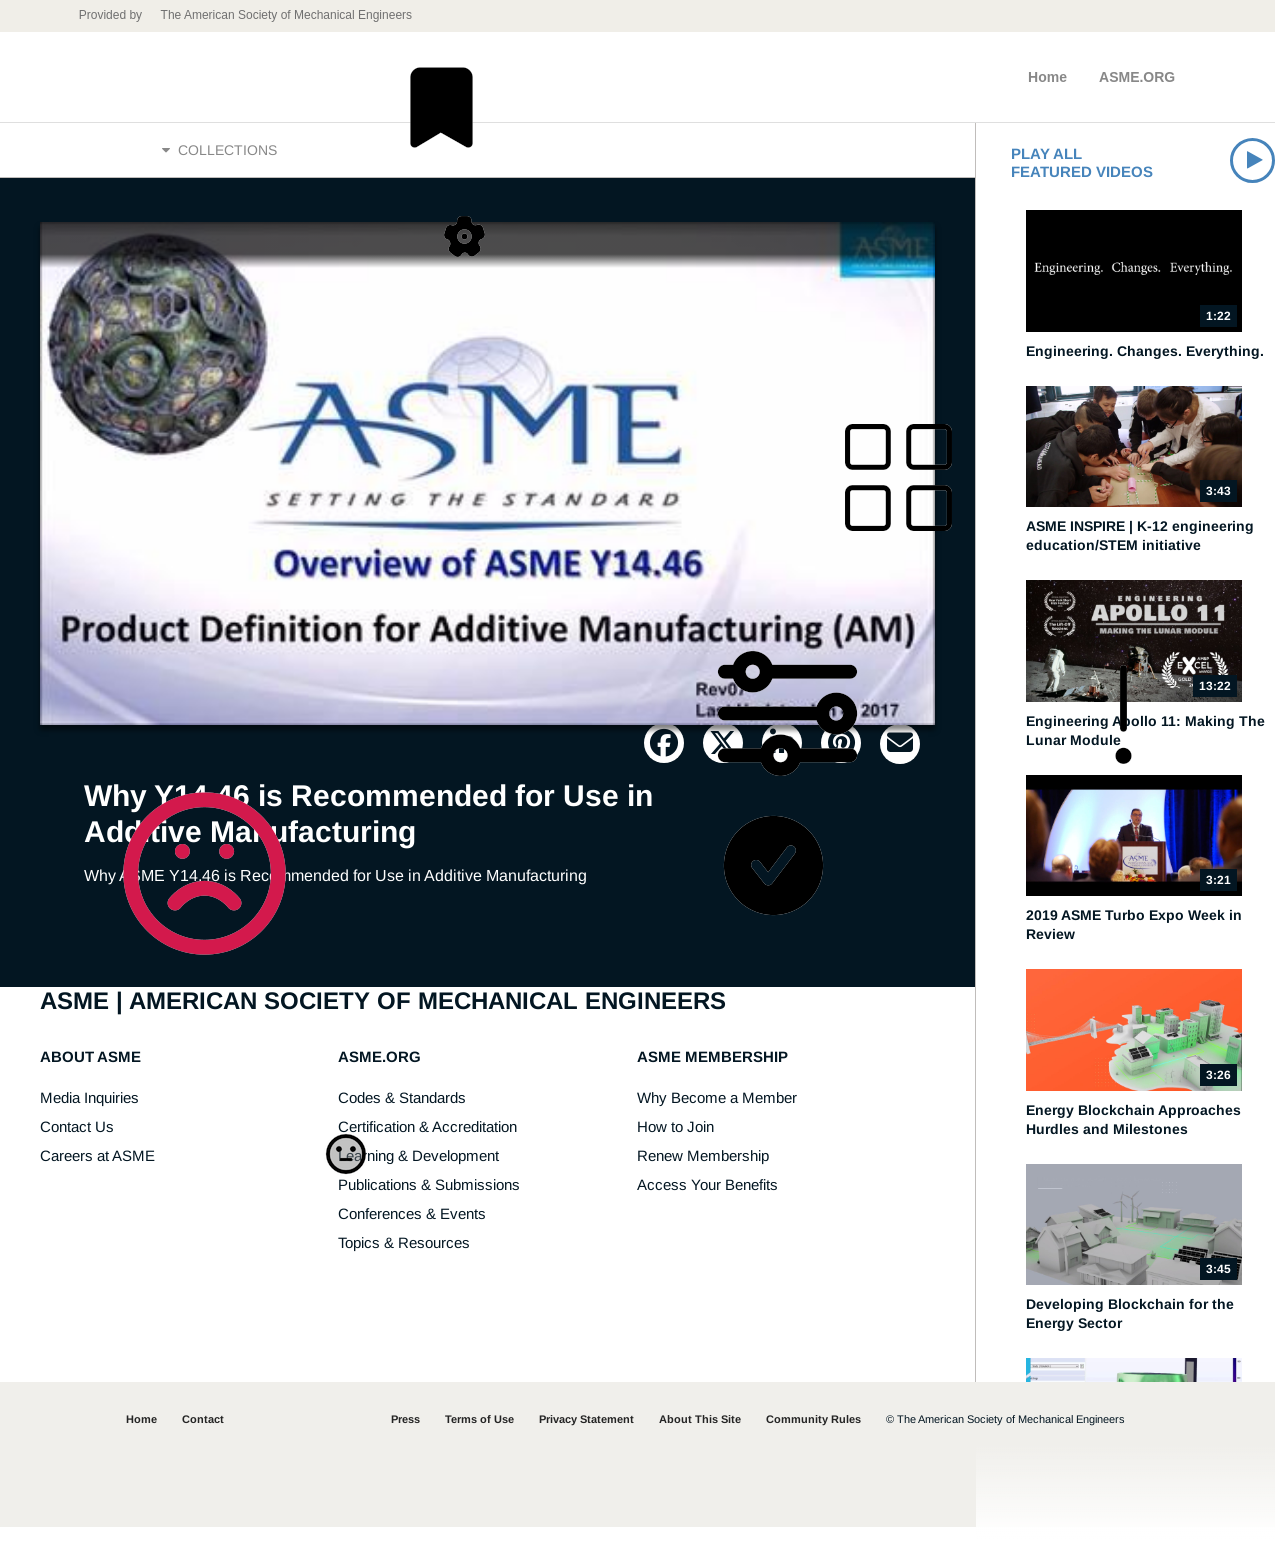 Image resolution: width=1275 pixels, height=1541 pixels. What do you see at coordinates (204, 873) in the screenshot?
I see `submit negative feedback or rating` at bounding box center [204, 873].